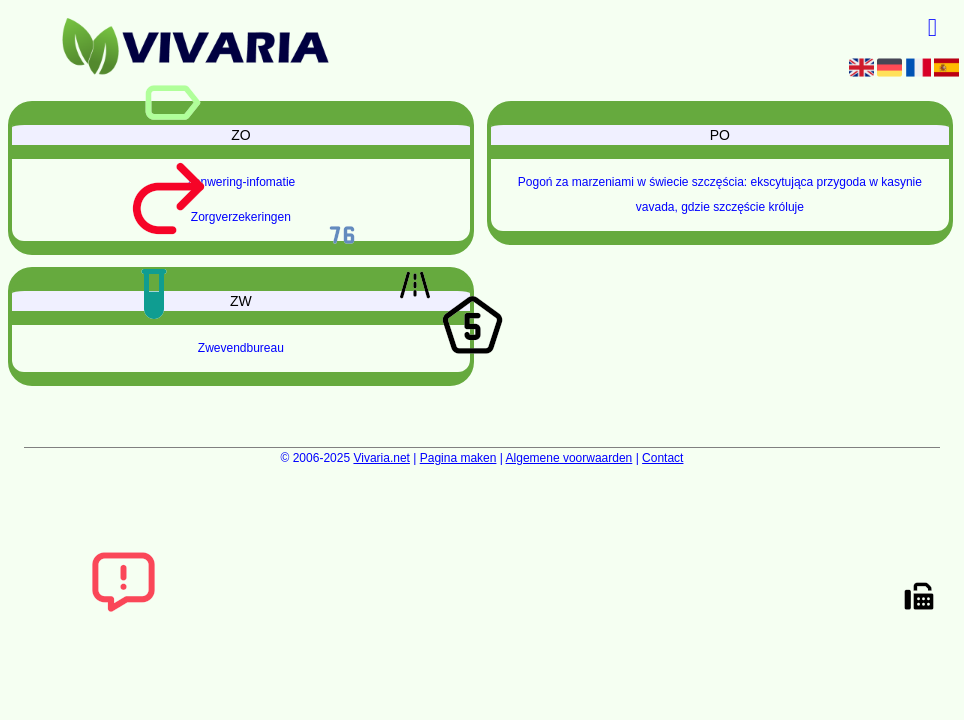 The height and width of the screenshot is (720, 964). I want to click on view test results or lab data, so click(154, 294).